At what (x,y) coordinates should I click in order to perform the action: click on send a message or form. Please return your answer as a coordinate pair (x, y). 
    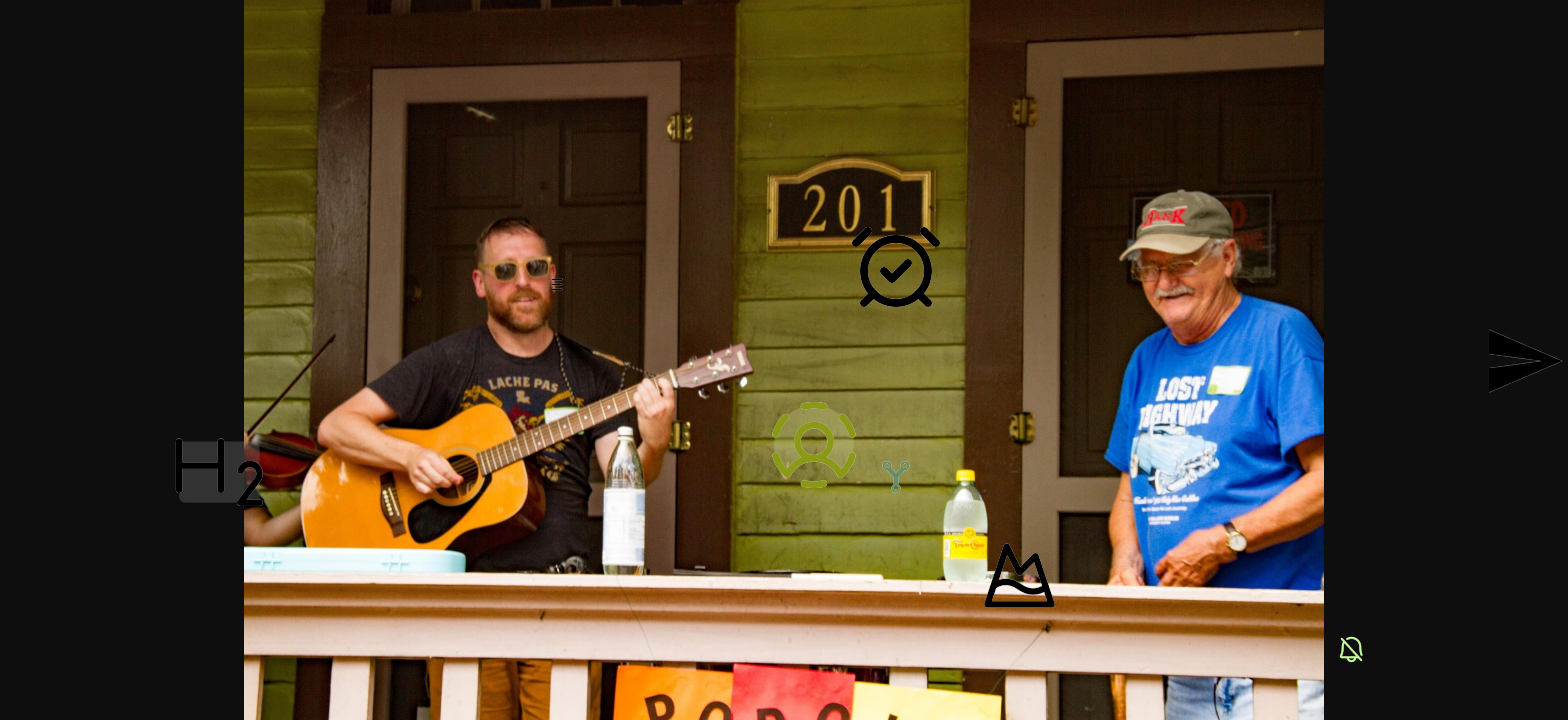
    Looking at the image, I should click on (1524, 361).